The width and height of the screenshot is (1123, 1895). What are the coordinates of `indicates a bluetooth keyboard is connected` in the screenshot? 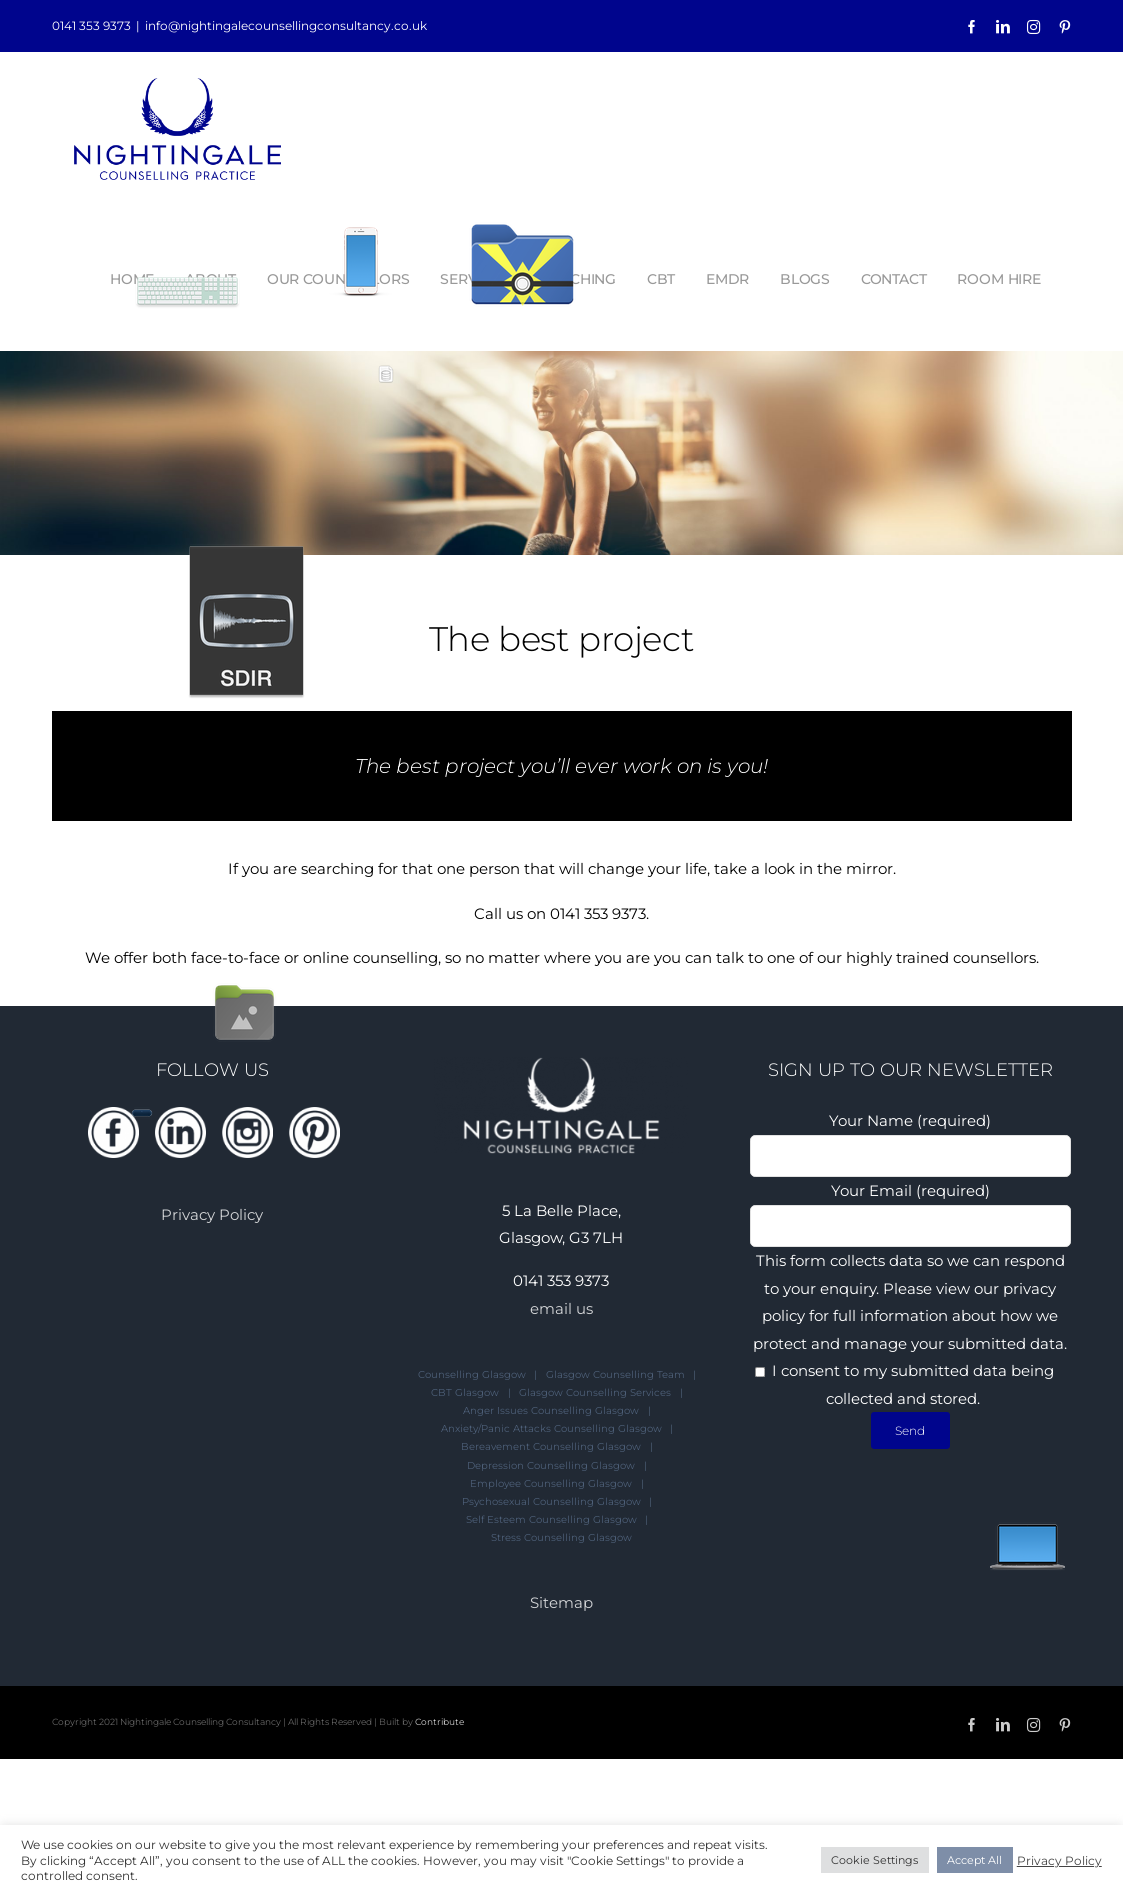 It's located at (187, 290).